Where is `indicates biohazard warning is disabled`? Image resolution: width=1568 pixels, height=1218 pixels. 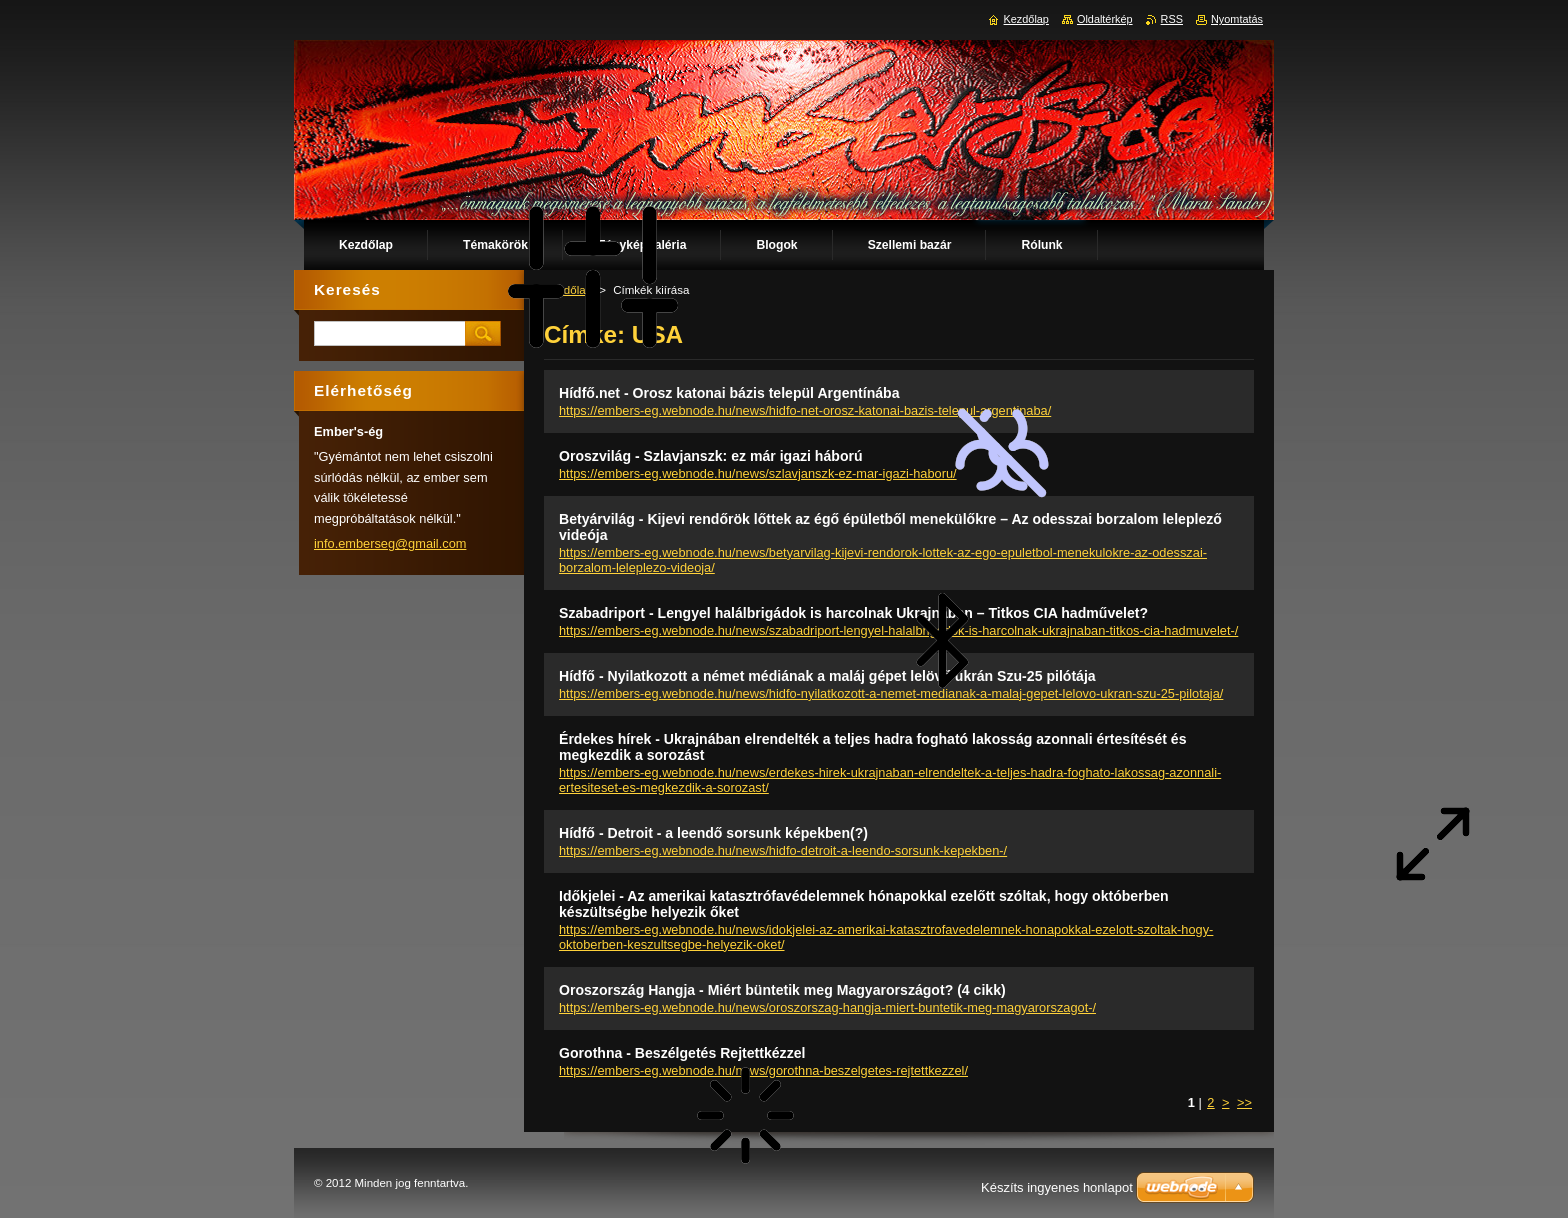
indicates biohazard warning is disabled is located at coordinates (1002, 453).